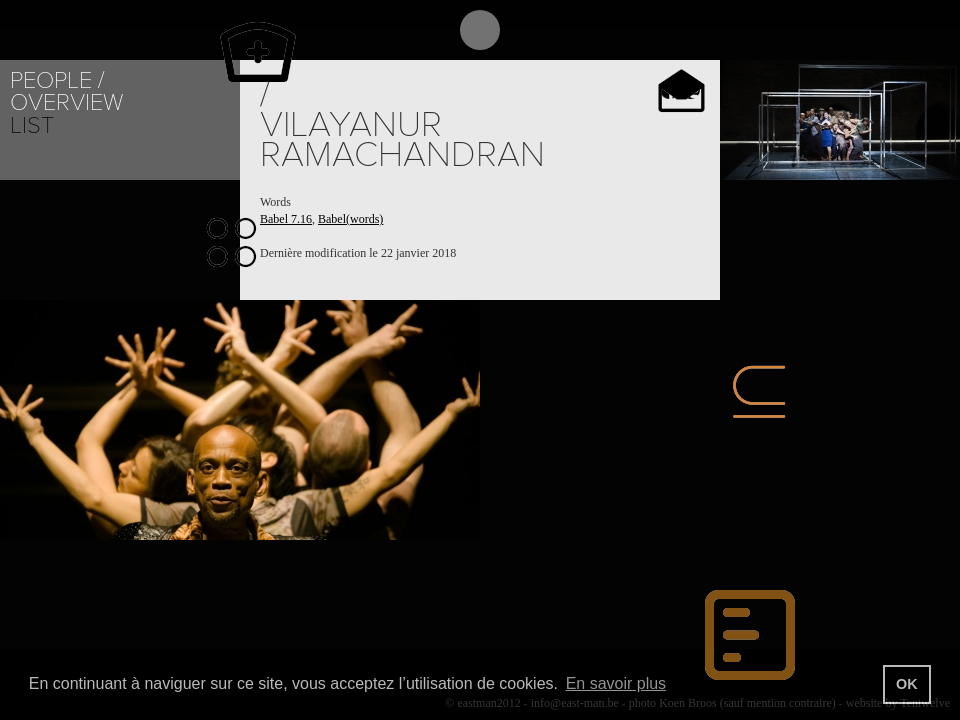  I want to click on indicates a subset relationship in mathematical notation, so click(760, 390).